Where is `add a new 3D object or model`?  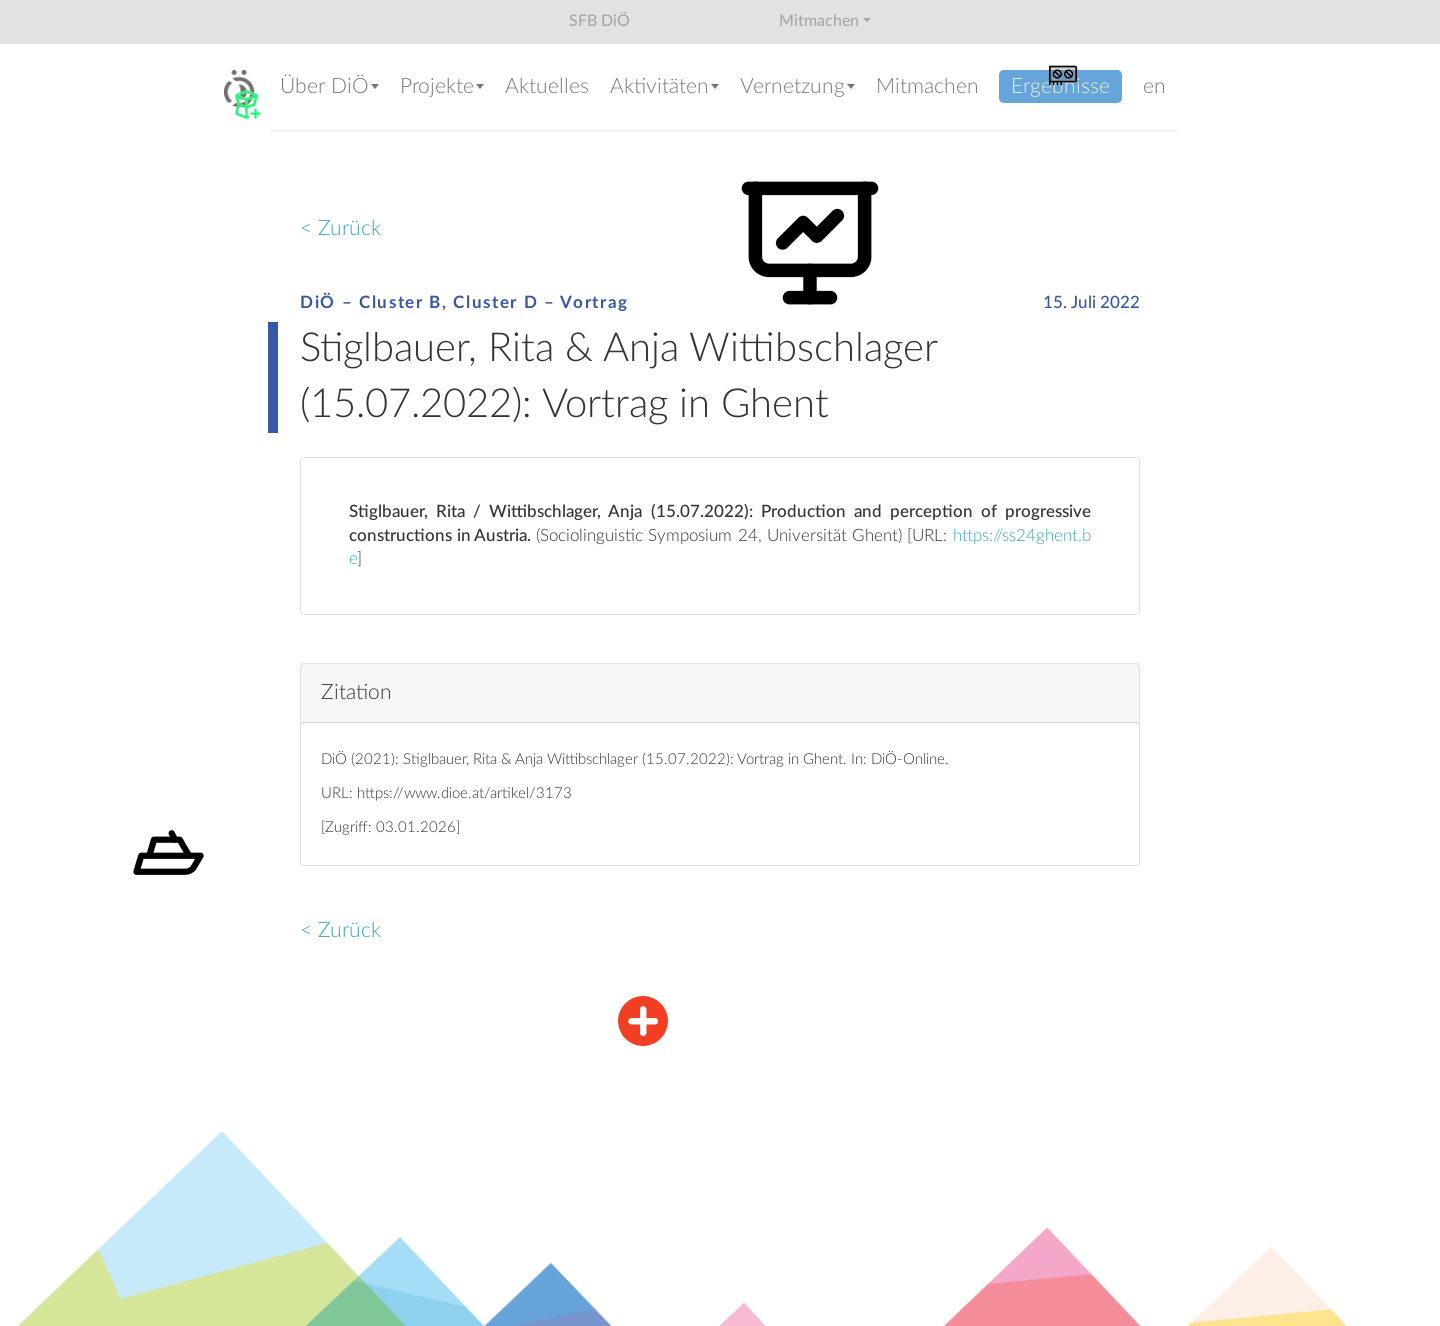
add a new 3D object or model is located at coordinates (246, 104).